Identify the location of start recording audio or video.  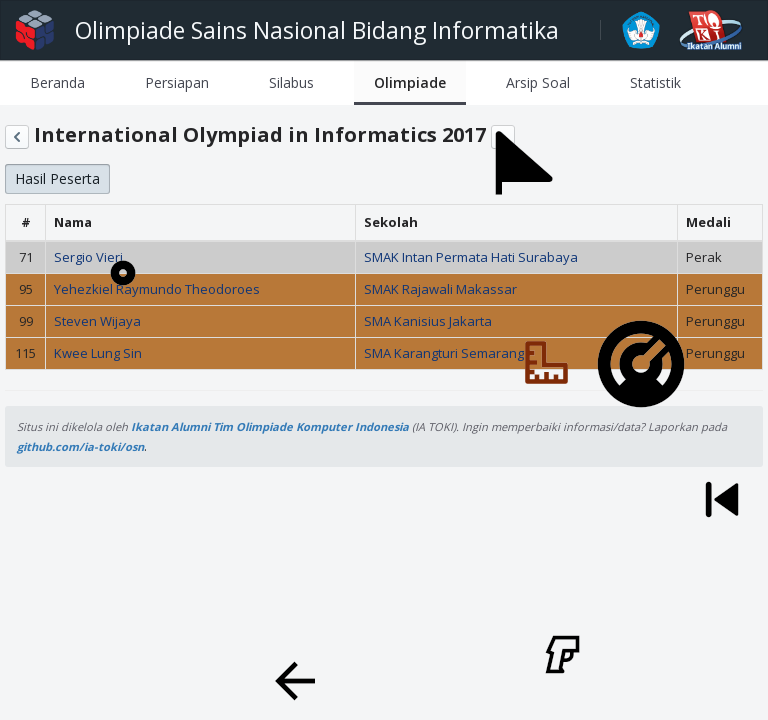
(123, 273).